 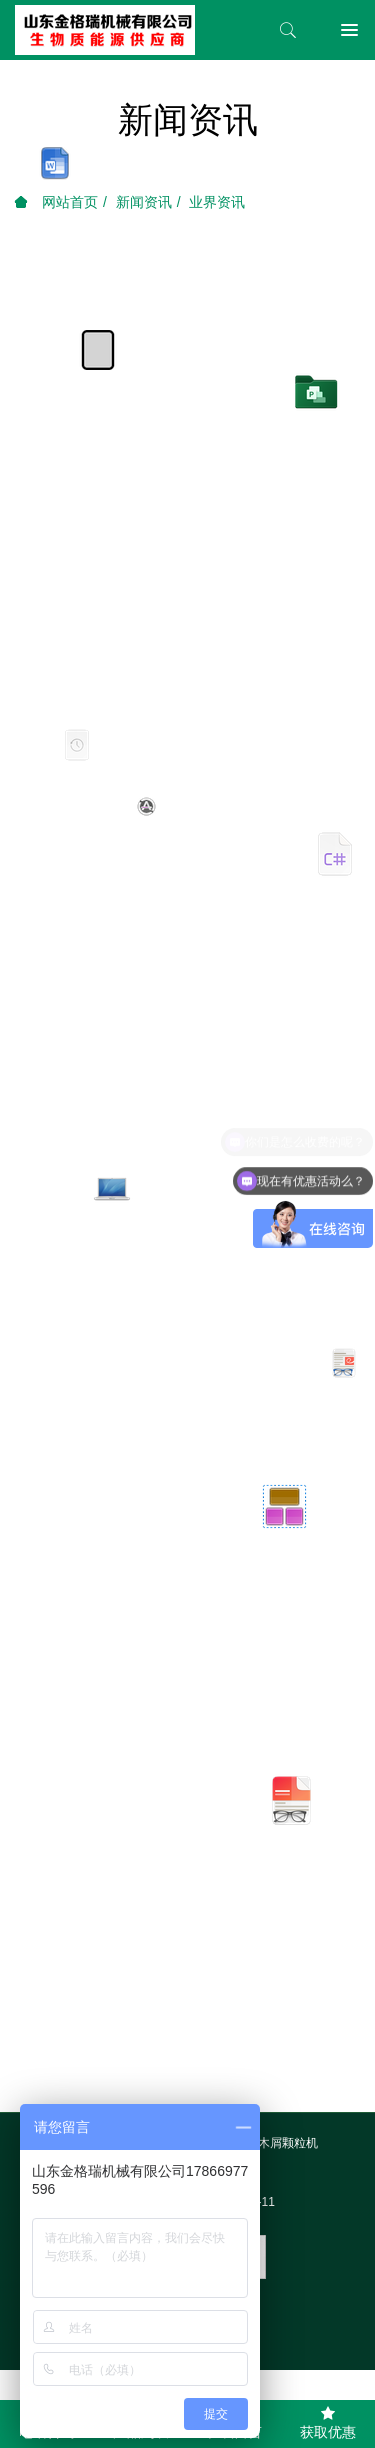 What do you see at coordinates (335, 854) in the screenshot?
I see `a C# source code file` at bounding box center [335, 854].